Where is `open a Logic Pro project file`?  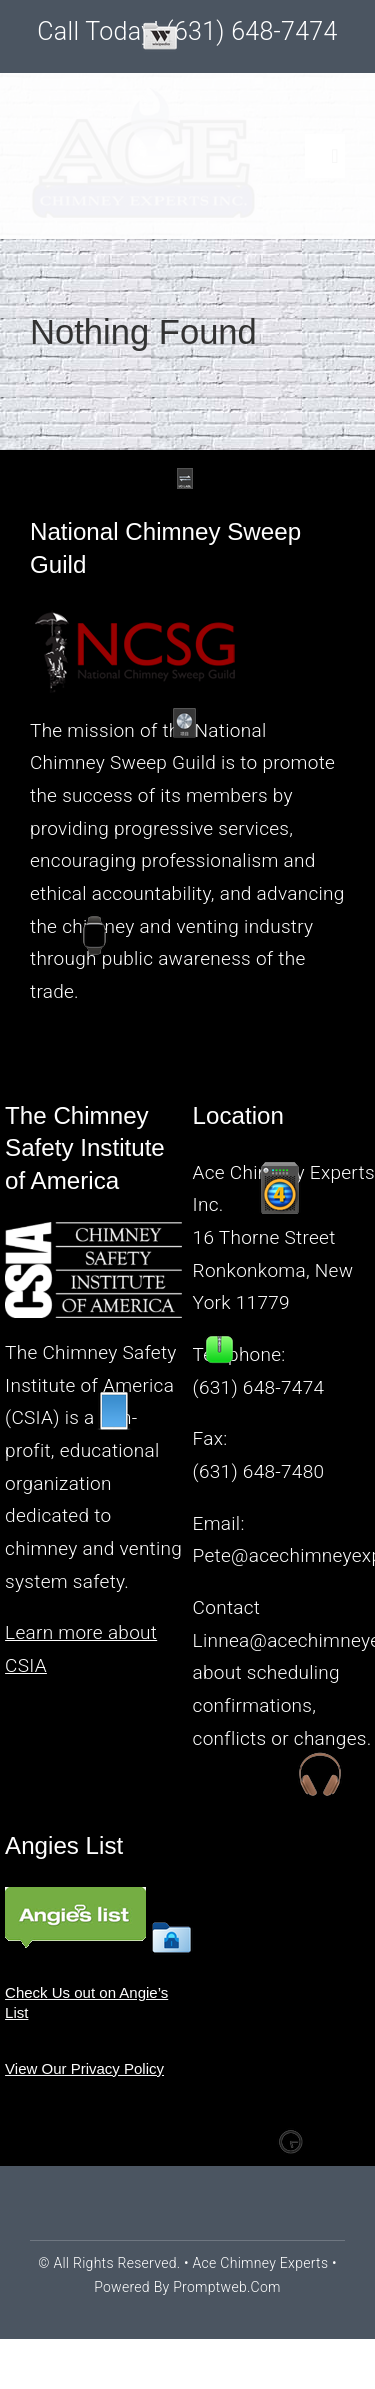 open a Logic Pro project file is located at coordinates (184, 723).